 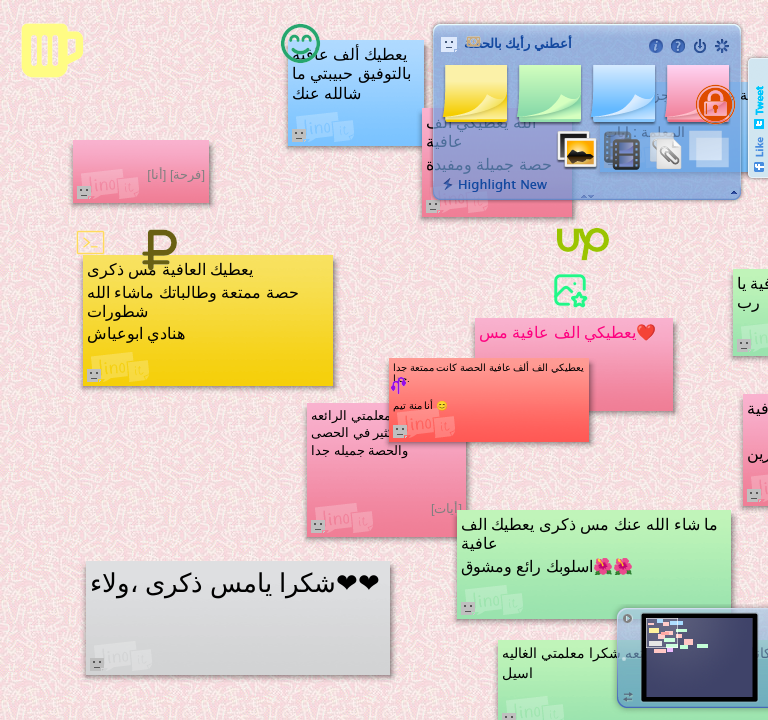 What do you see at coordinates (300, 43) in the screenshot?
I see `add a positive reaction or emoji` at bounding box center [300, 43].